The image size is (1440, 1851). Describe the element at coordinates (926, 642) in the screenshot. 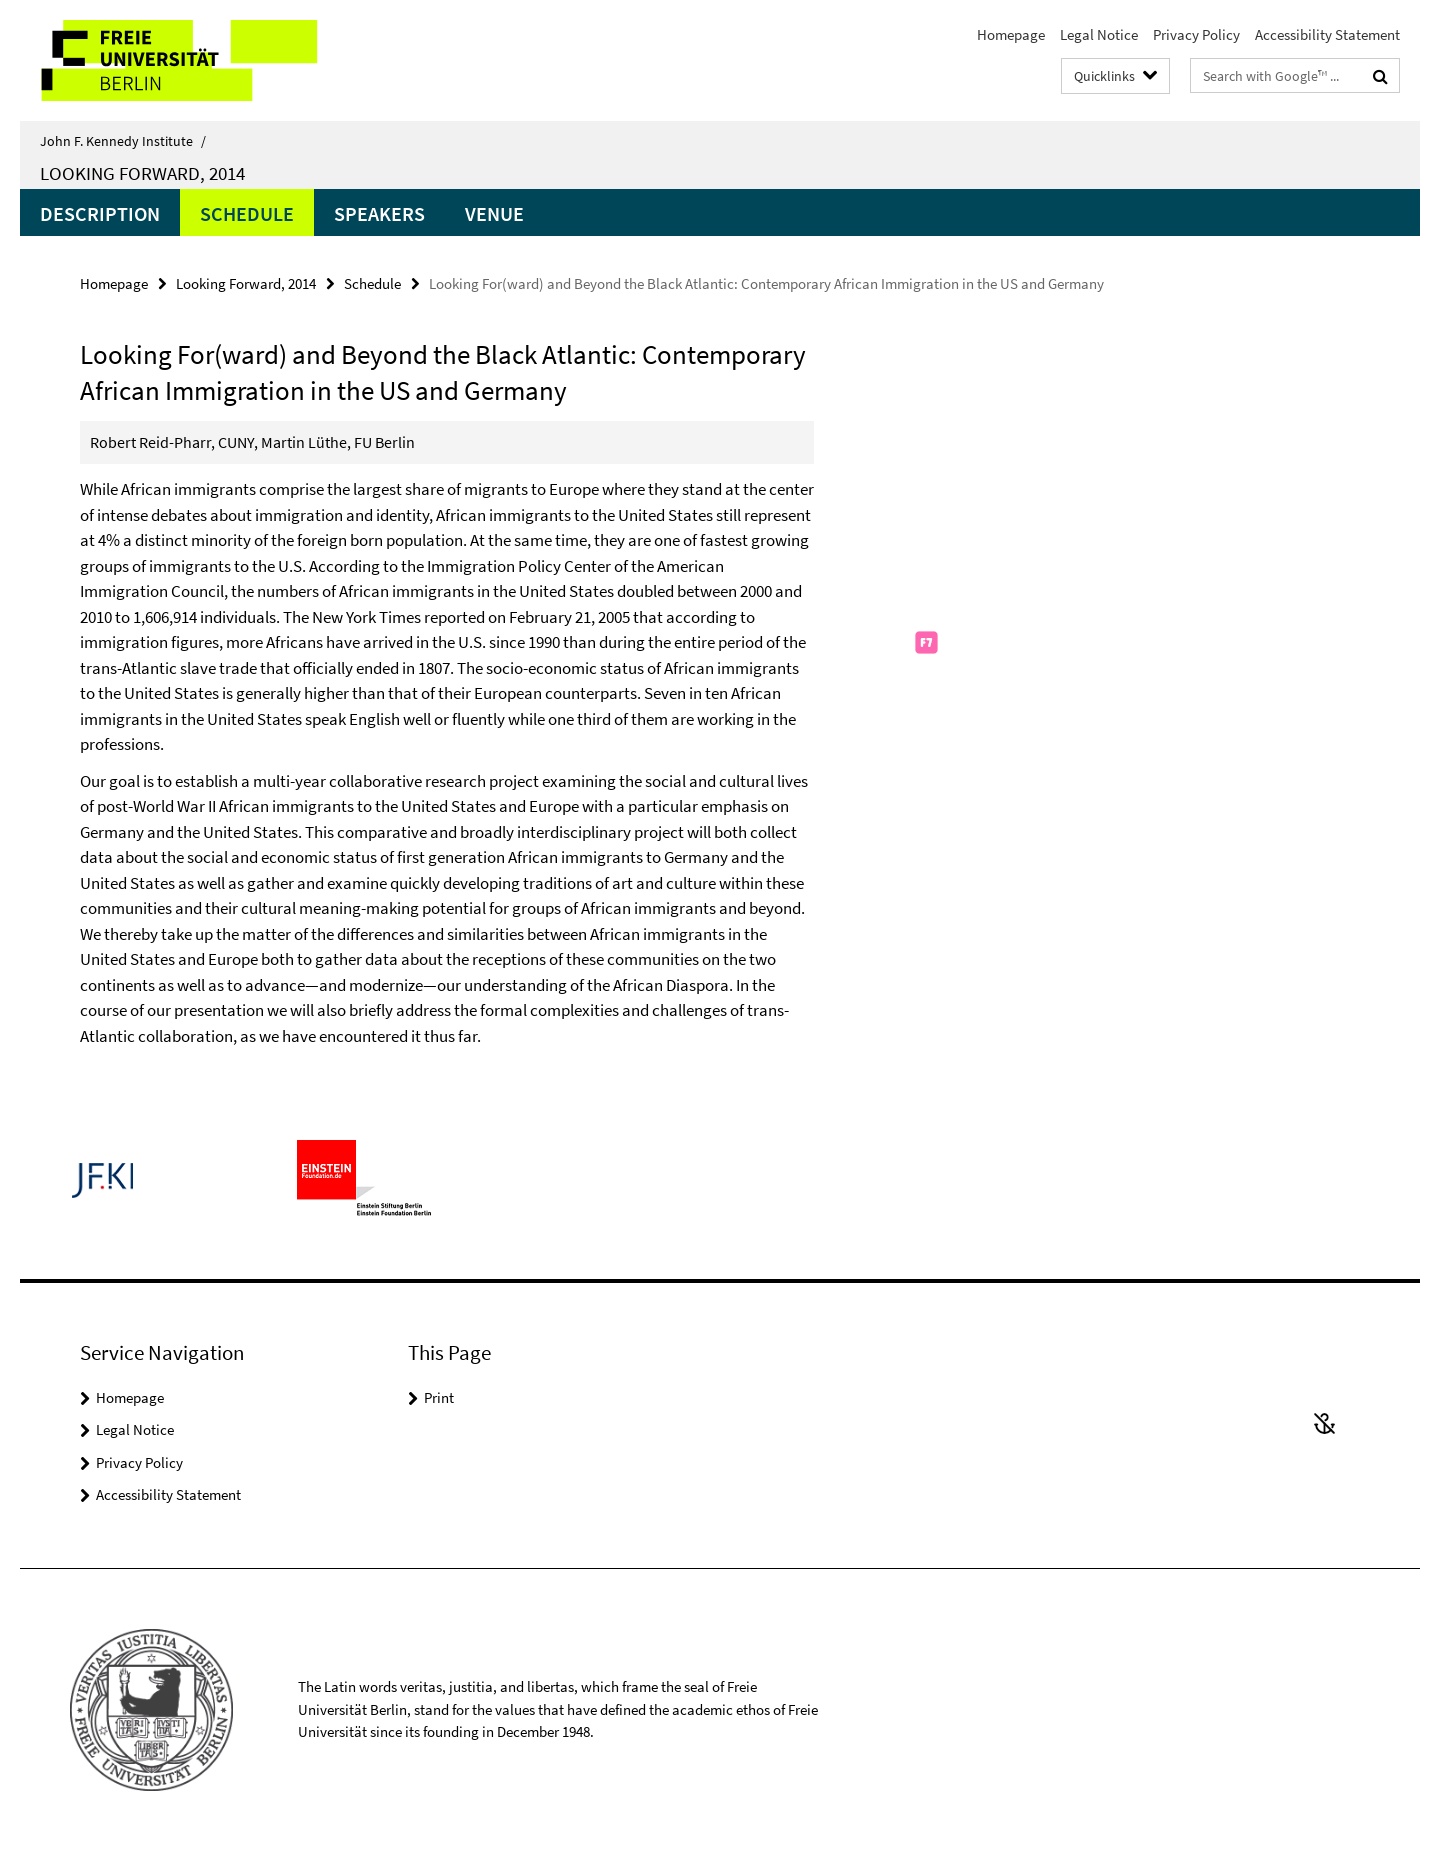

I see `F7 keyboard function key` at that location.